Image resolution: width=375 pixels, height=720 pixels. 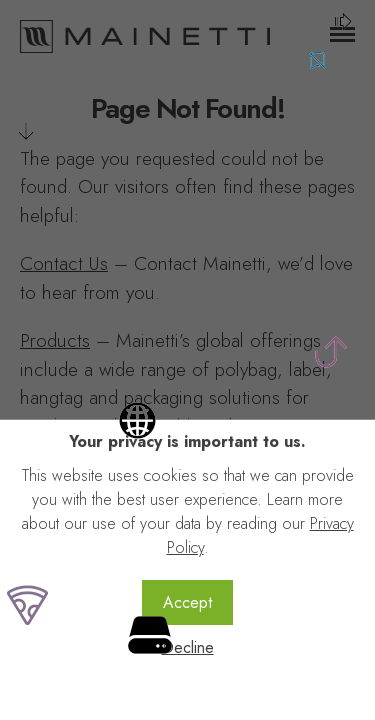 I want to click on browse food delivery options, so click(x=27, y=604).